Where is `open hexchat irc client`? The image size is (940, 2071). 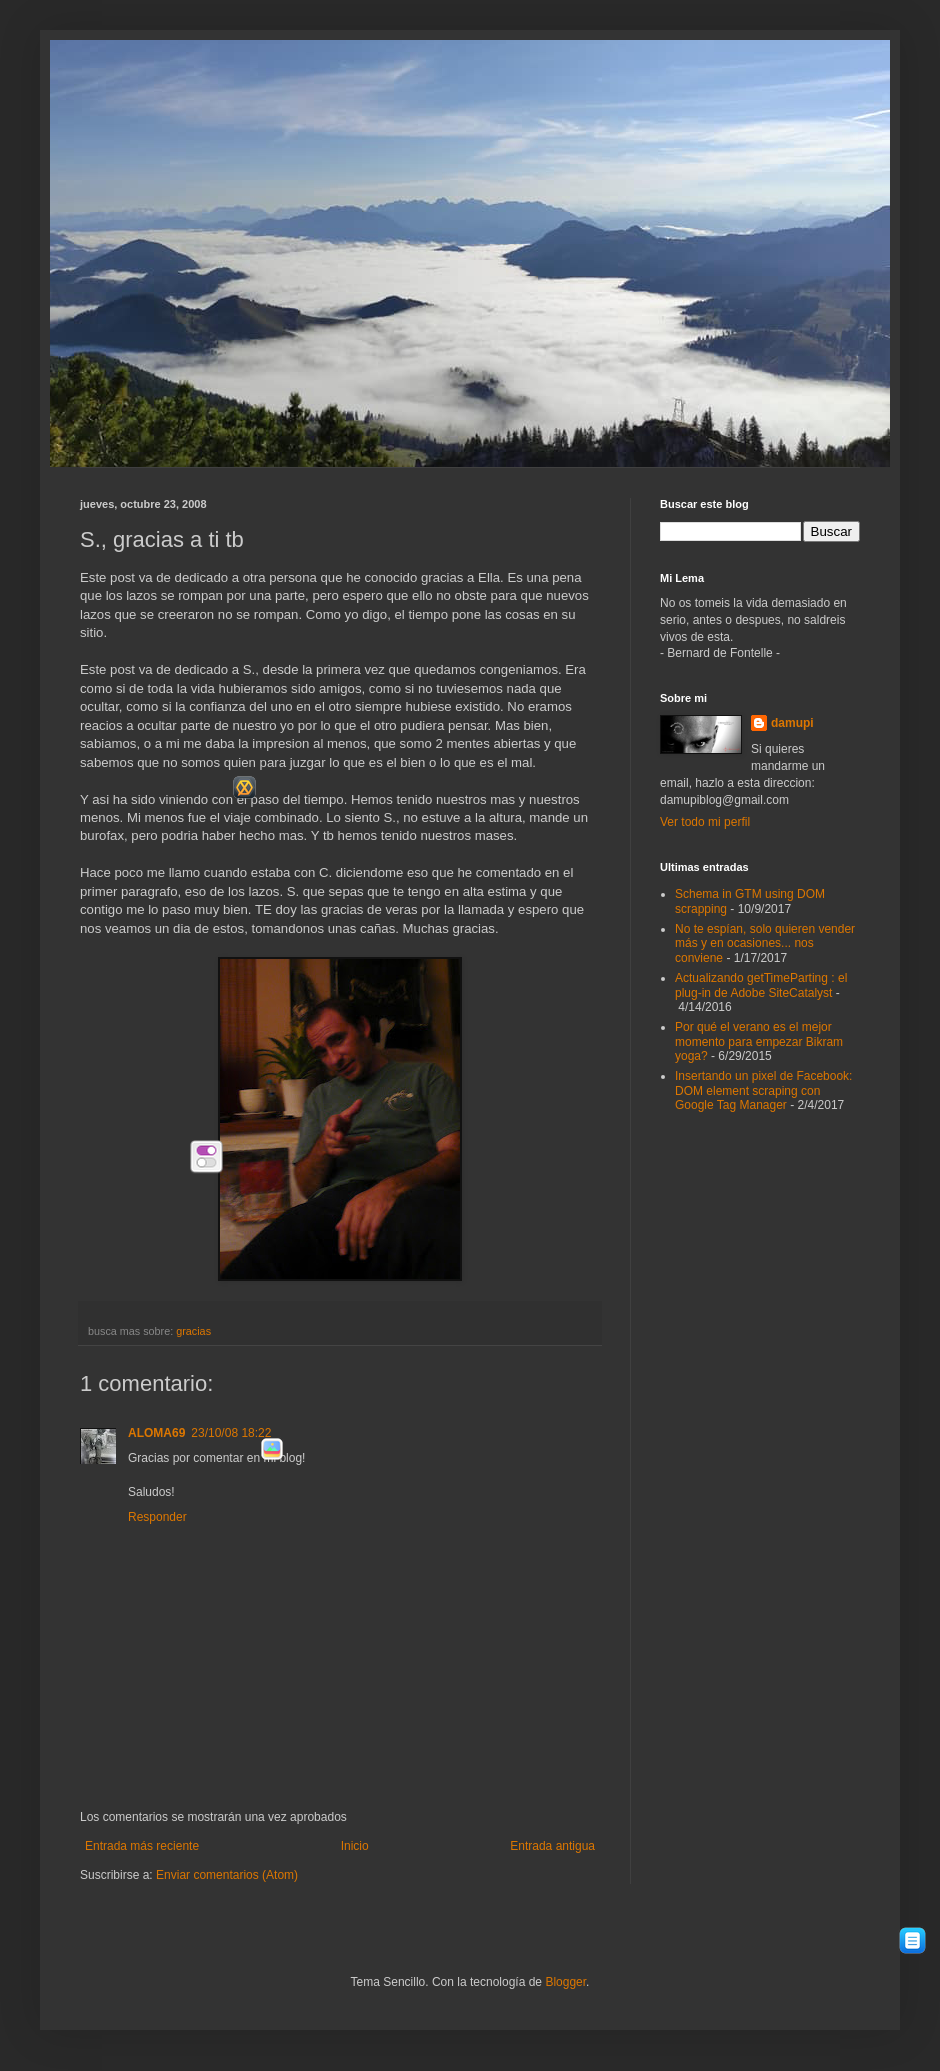 open hexchat irc client is located at coordinates (244, 787).